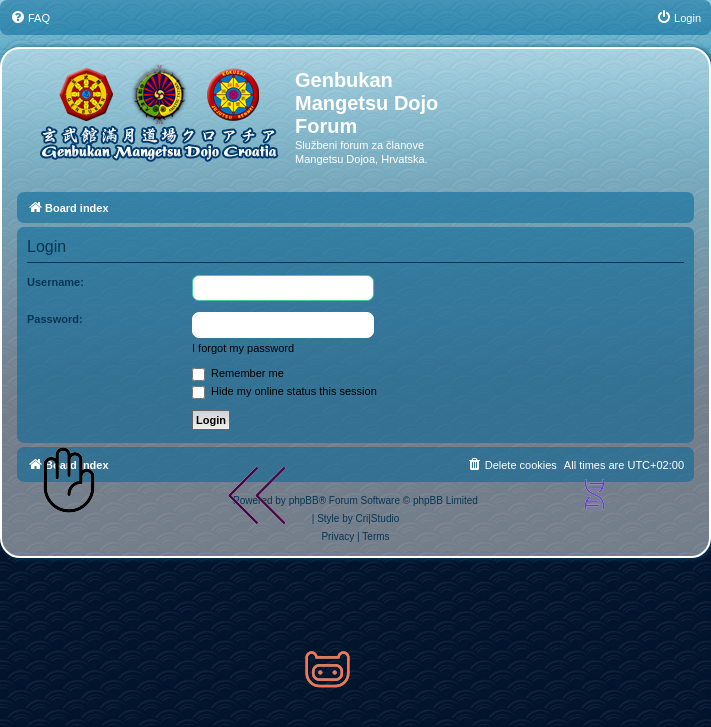 This screenshot has height=727, width=711. I want to click on finn the human character icon from adventure time, so click(327, 668).